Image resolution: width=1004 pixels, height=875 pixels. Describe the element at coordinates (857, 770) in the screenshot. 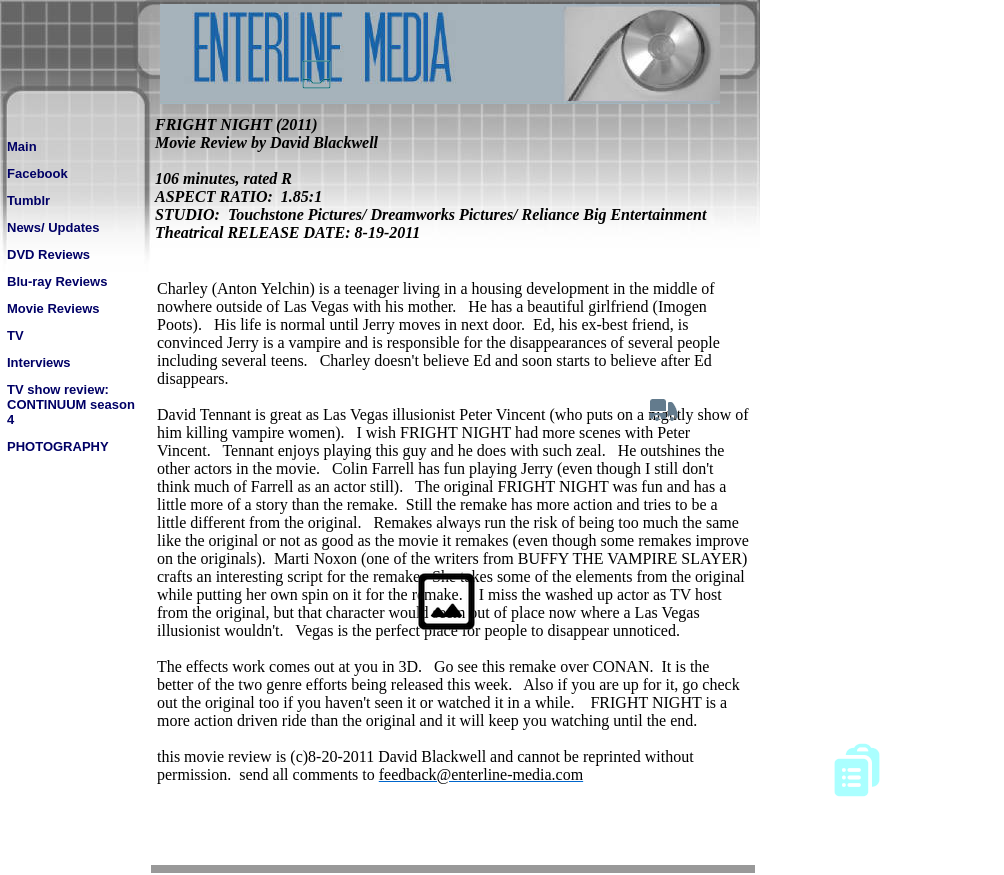

I see `view clipboard with list items` at that location.